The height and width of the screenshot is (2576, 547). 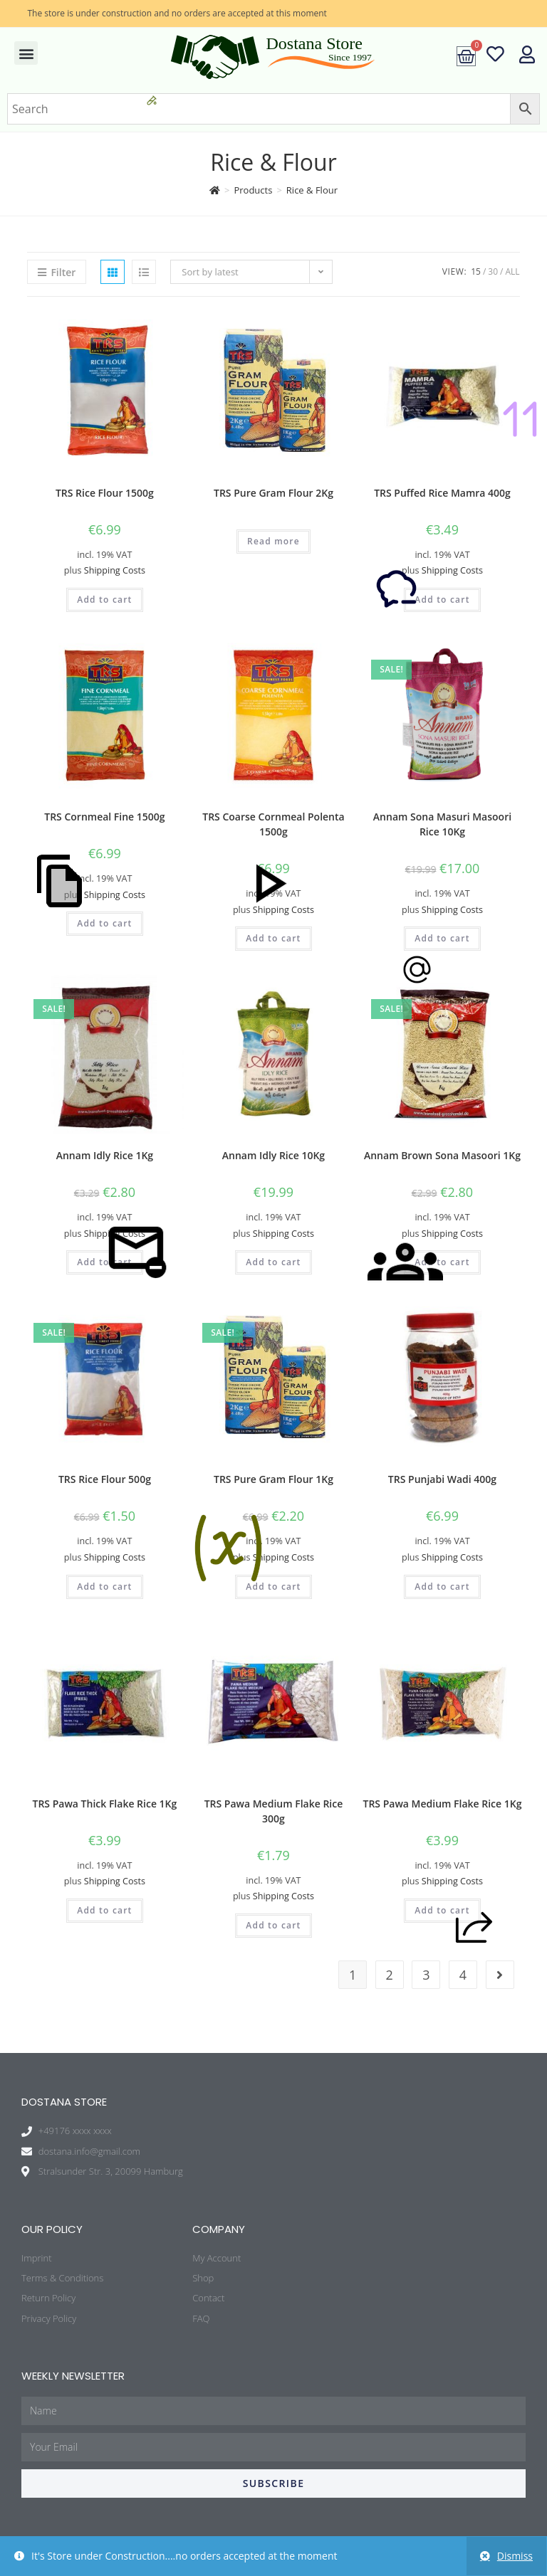 What do you see at coordinates (267, 883) in the screenshot?
I see `play media content` at bounding box center [267, 883].